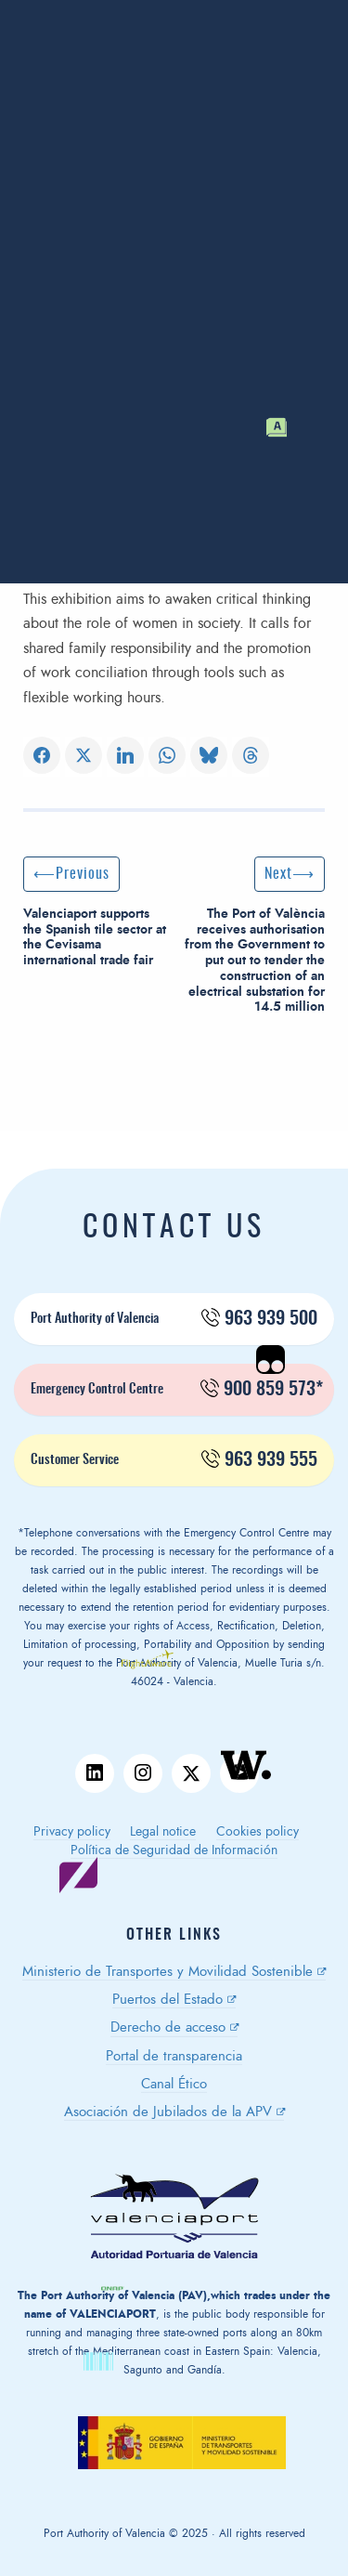 The image size is (348, 2576). What do you see at coordinates (277, 427) in the screenshot?
I see `open AutoCAD application` at bounding box center [277, 427].